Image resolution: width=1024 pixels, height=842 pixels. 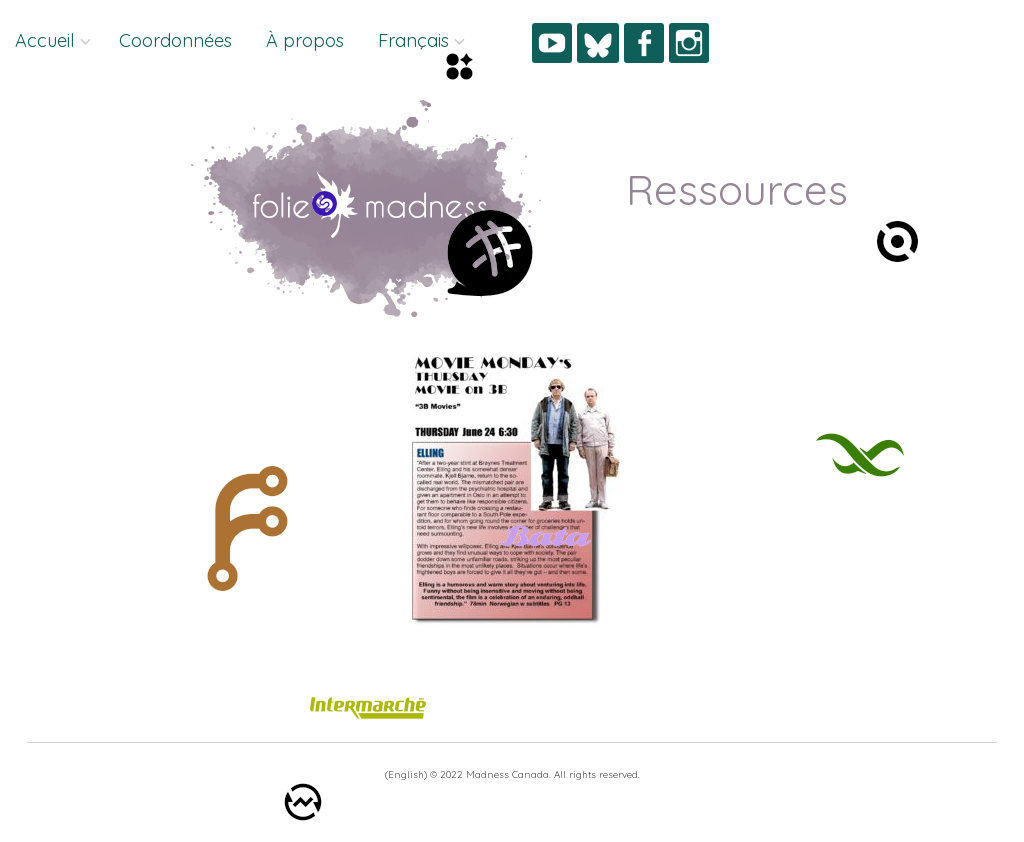 I want to click on exchange or convert funds, so click(x=303, y=802).